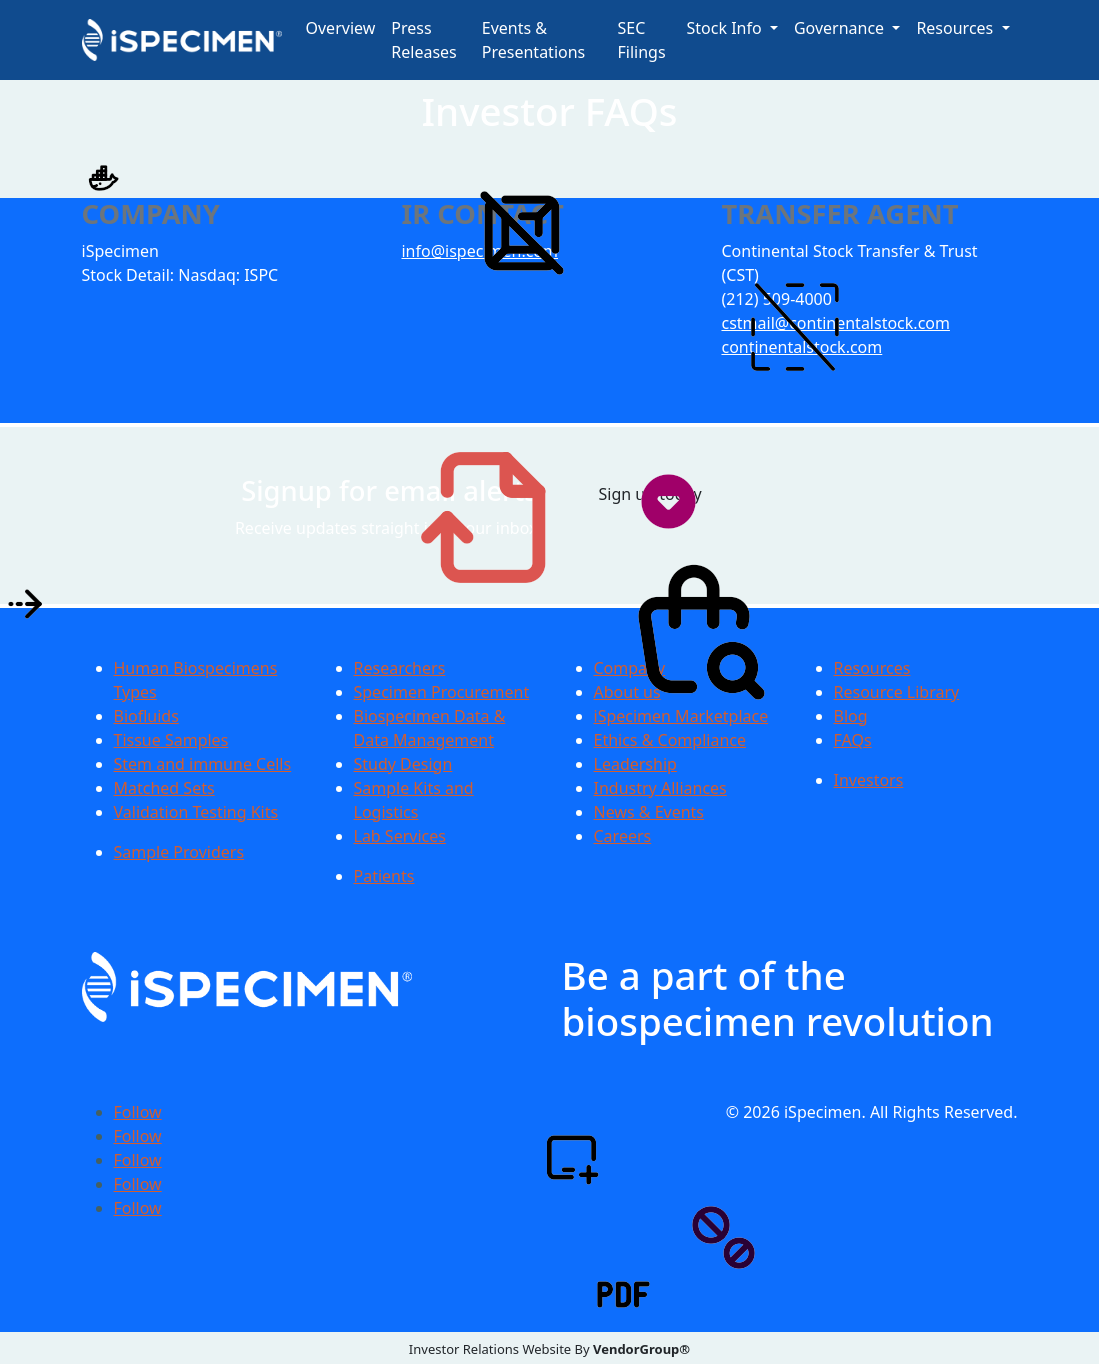 The height and width of the screenshot is (1364, 1099). Describe the element at coordinates (623, 1294) in the screenshot. I see `view or open a PDF document` at that location.